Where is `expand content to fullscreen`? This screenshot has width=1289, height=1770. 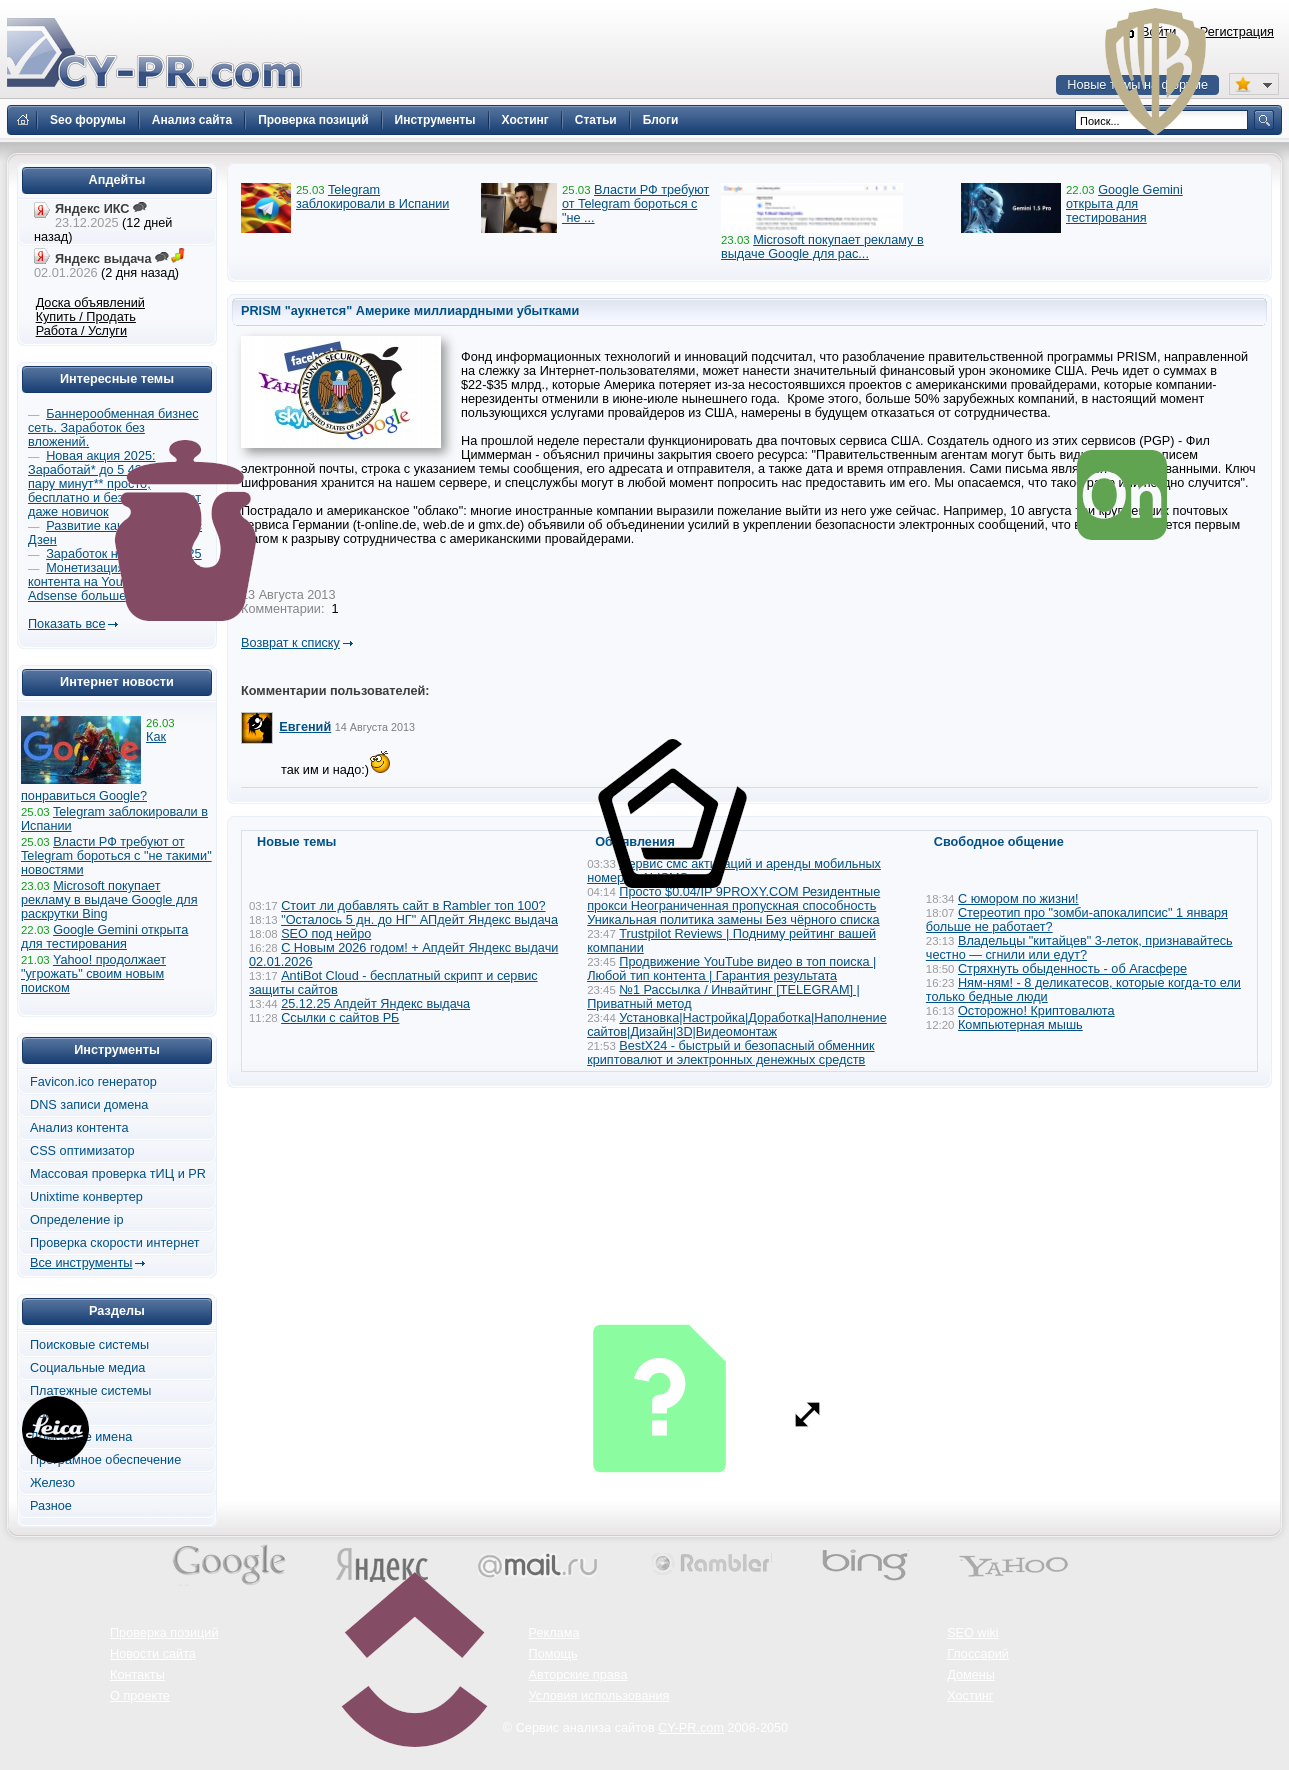 expand content to fullscreen is located at coordinates (807, 1414).